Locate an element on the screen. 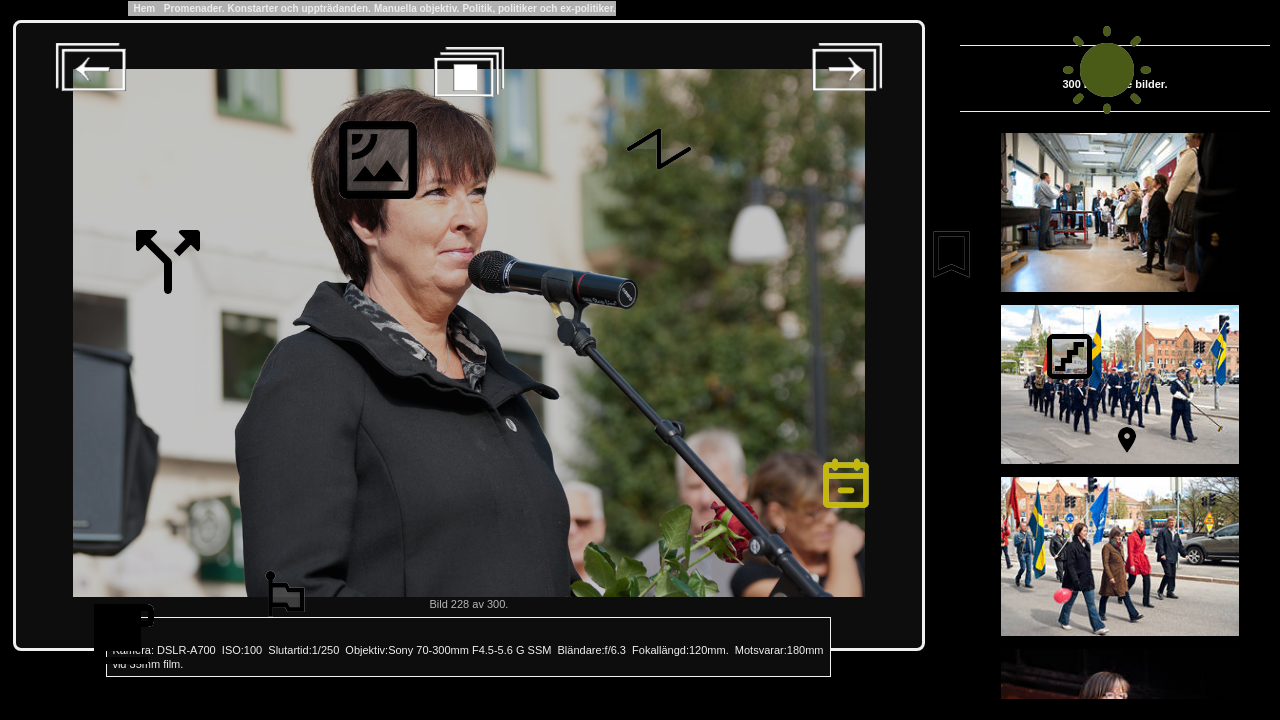 This screenshot has width=1280, height=720. switch to light mode is located at coordinates (1107, 70).